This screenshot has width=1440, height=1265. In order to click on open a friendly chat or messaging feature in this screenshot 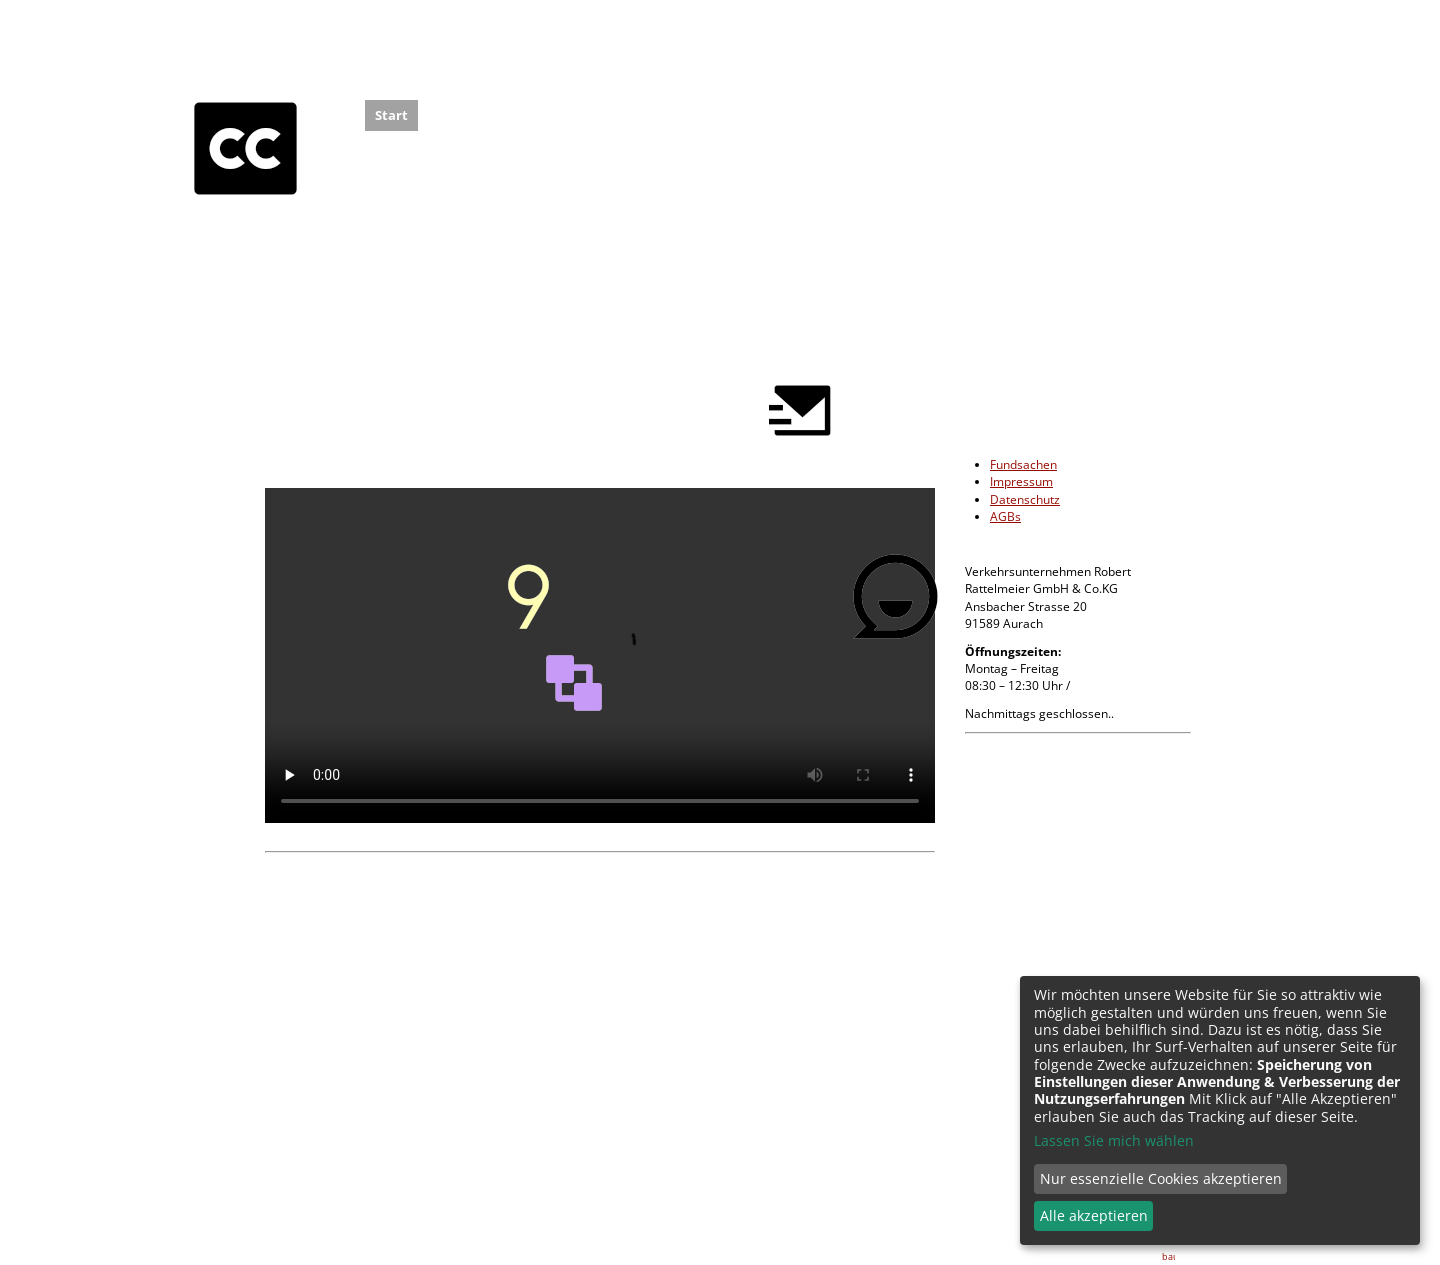, I will do `click(895, 596)`.